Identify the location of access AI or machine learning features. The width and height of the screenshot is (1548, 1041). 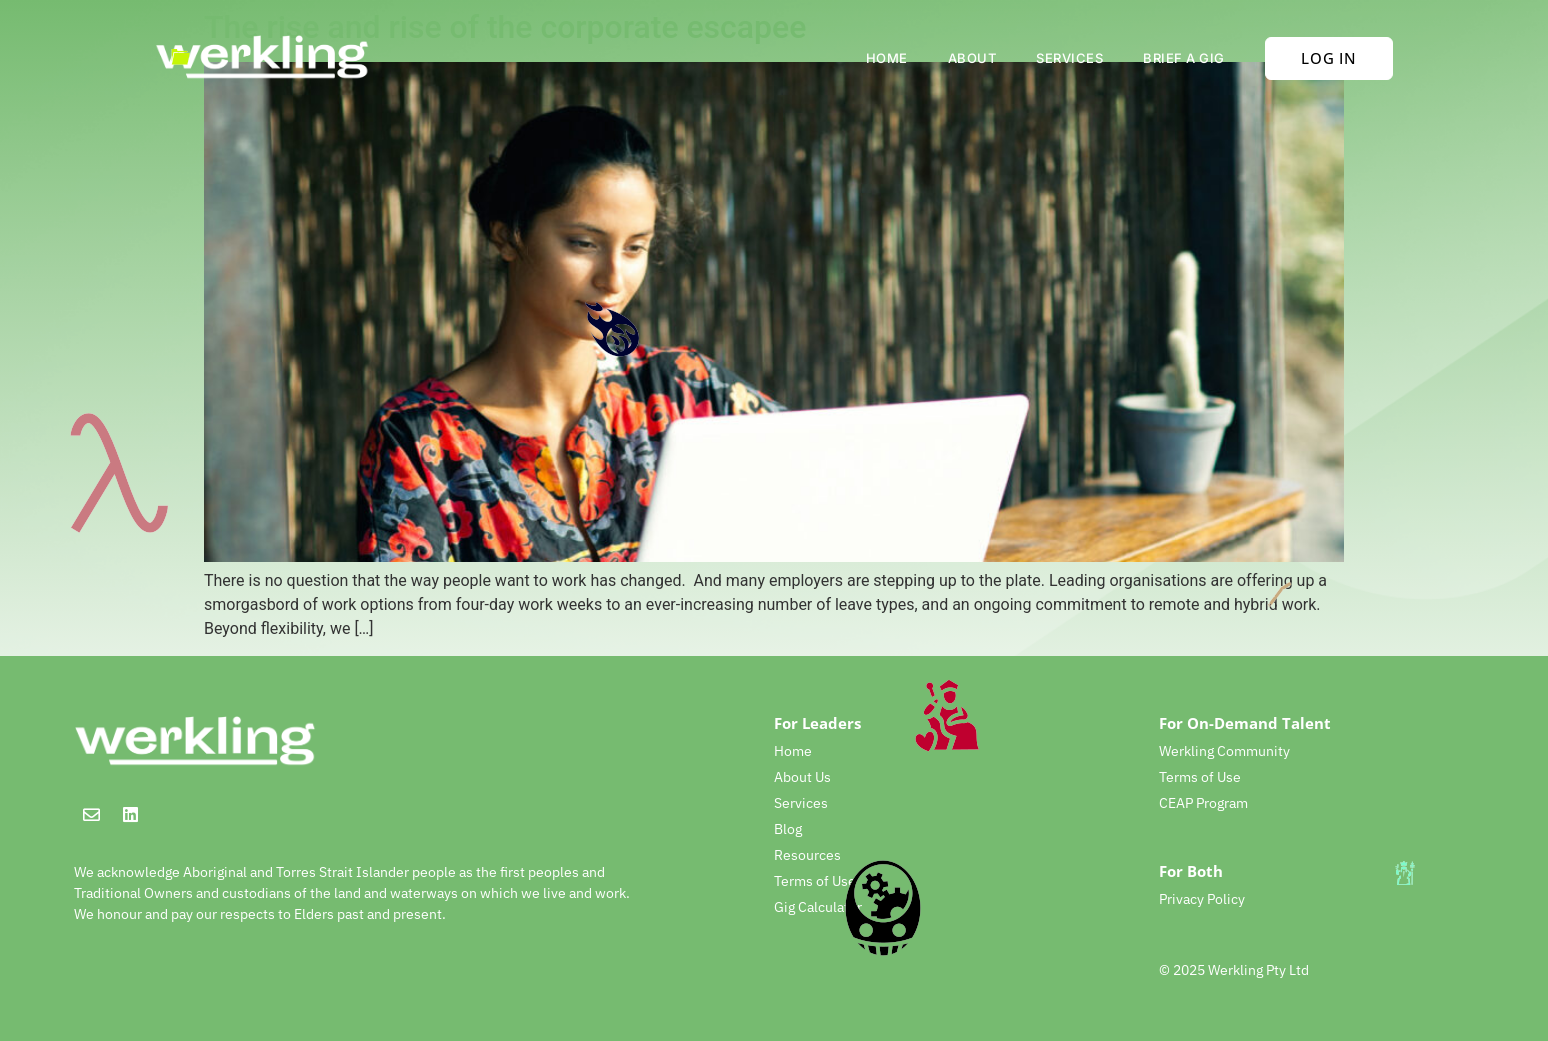
(883, 908).